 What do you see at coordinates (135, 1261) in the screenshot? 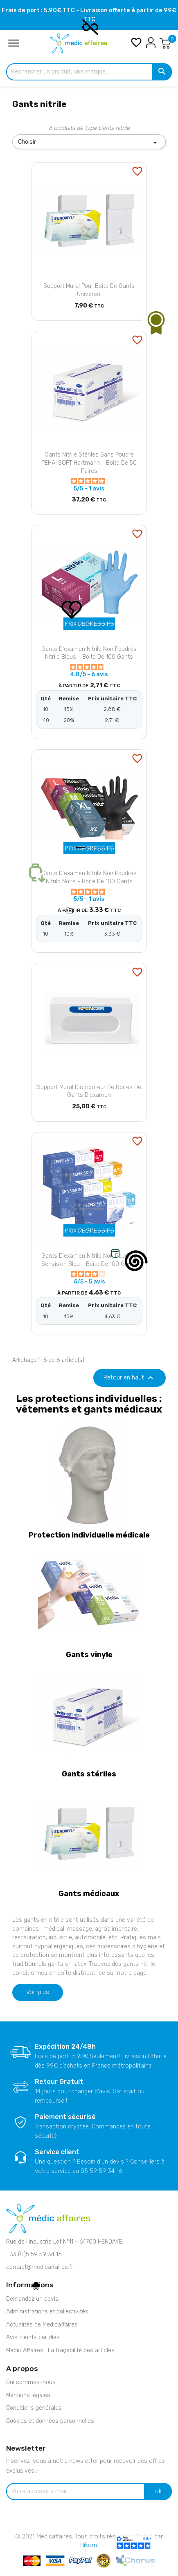
I see `indicates loading or processing in progress` at bounding box center [135, 1261].